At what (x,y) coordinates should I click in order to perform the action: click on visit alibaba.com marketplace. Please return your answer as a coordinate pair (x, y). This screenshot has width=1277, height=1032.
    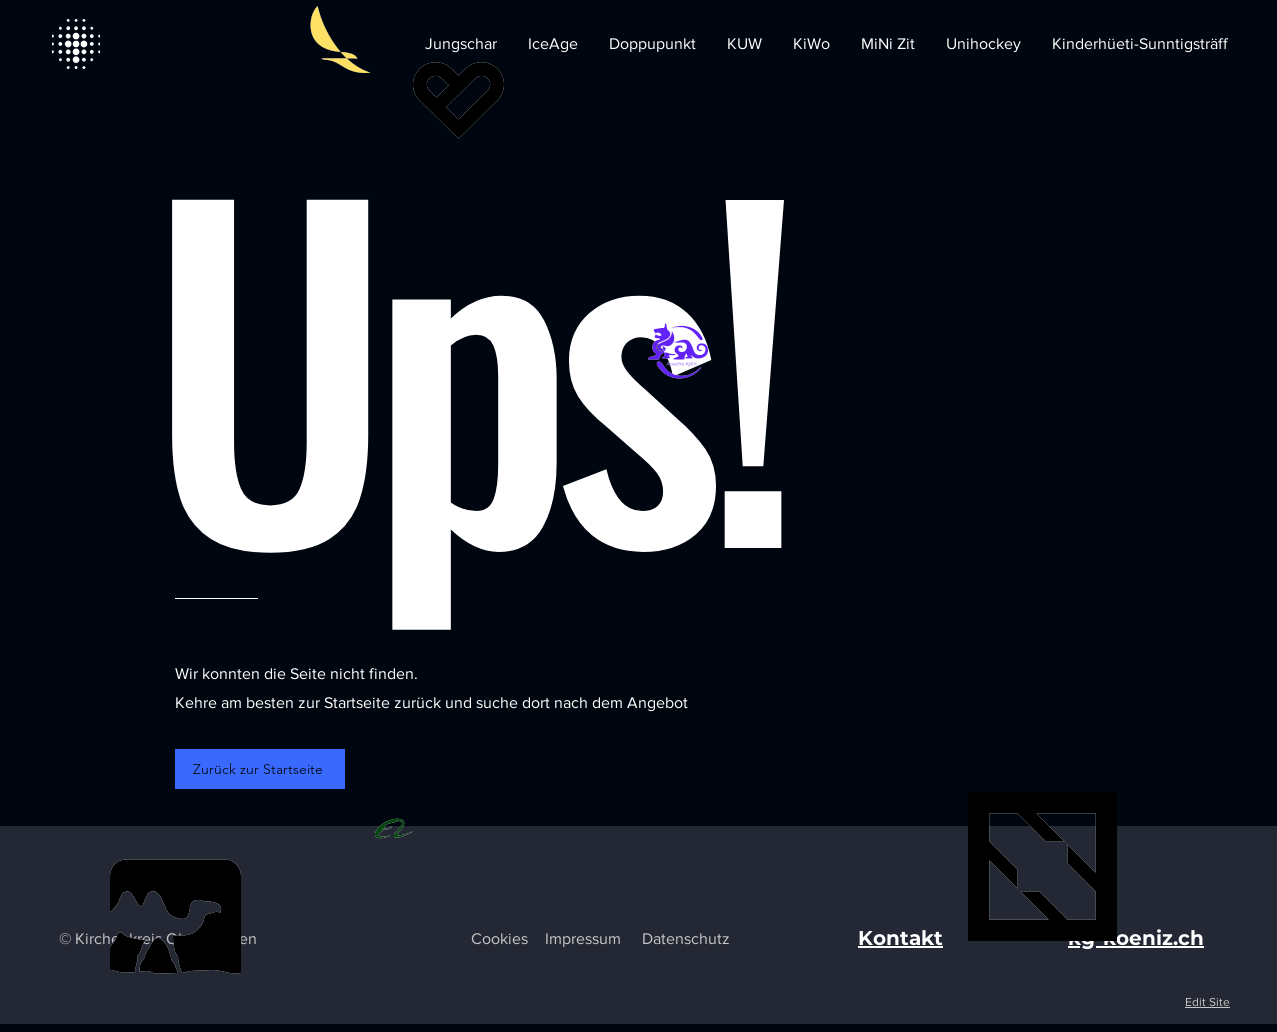
    Looking at the image, I should click on (394, 828).